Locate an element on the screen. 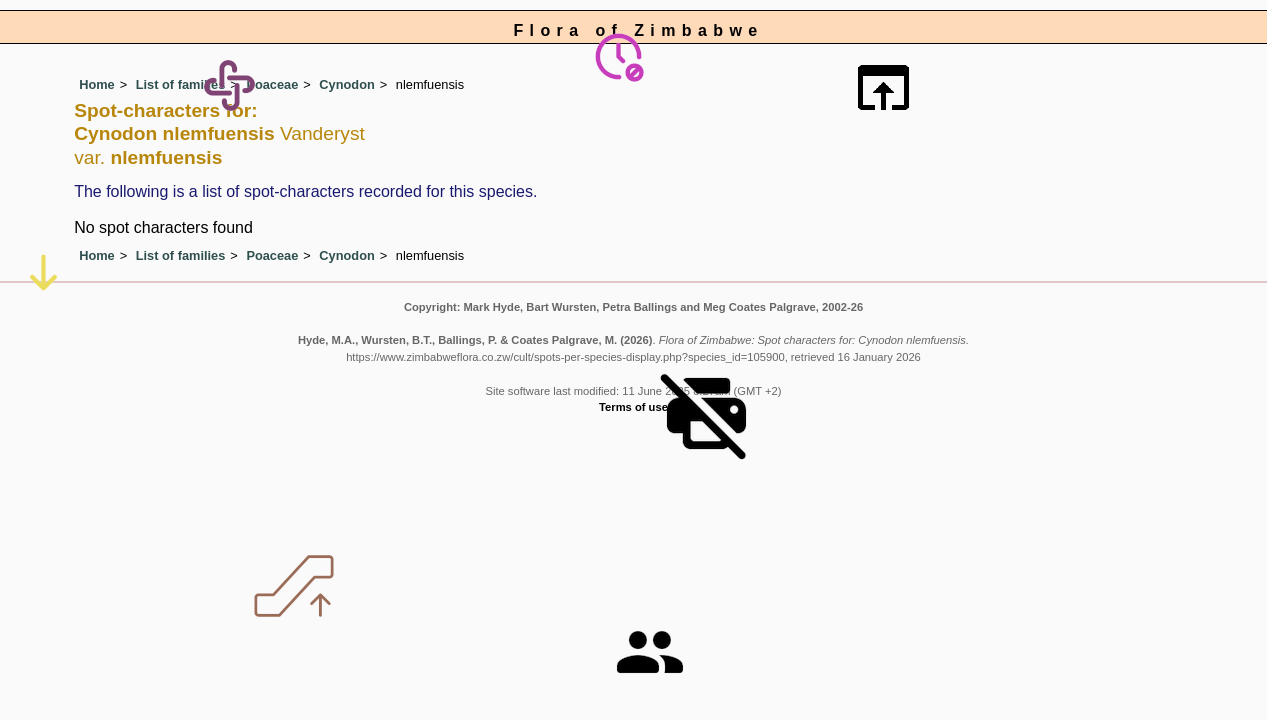 This screenshot has height=720, width=1267. cancel a scheduled event or timer is located at coordinates (618, 56).